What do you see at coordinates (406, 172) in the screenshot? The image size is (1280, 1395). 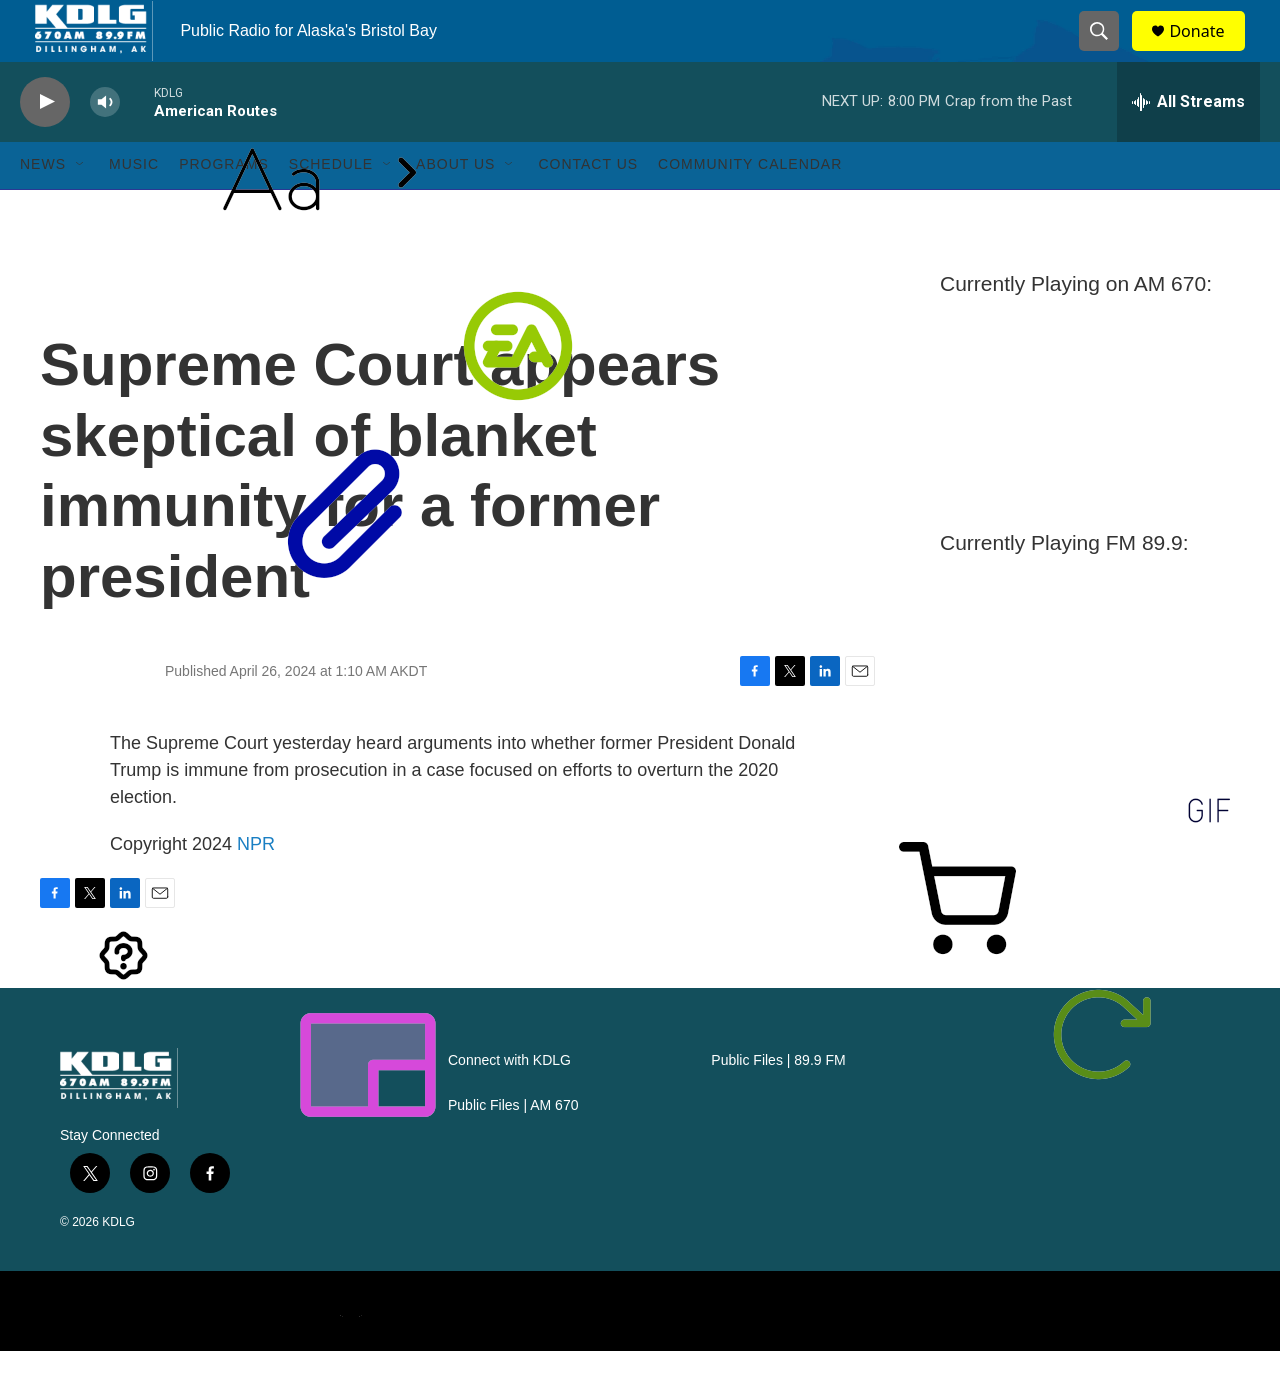 I see `navigate to the next item or screen` at bounding box center [406, 172].